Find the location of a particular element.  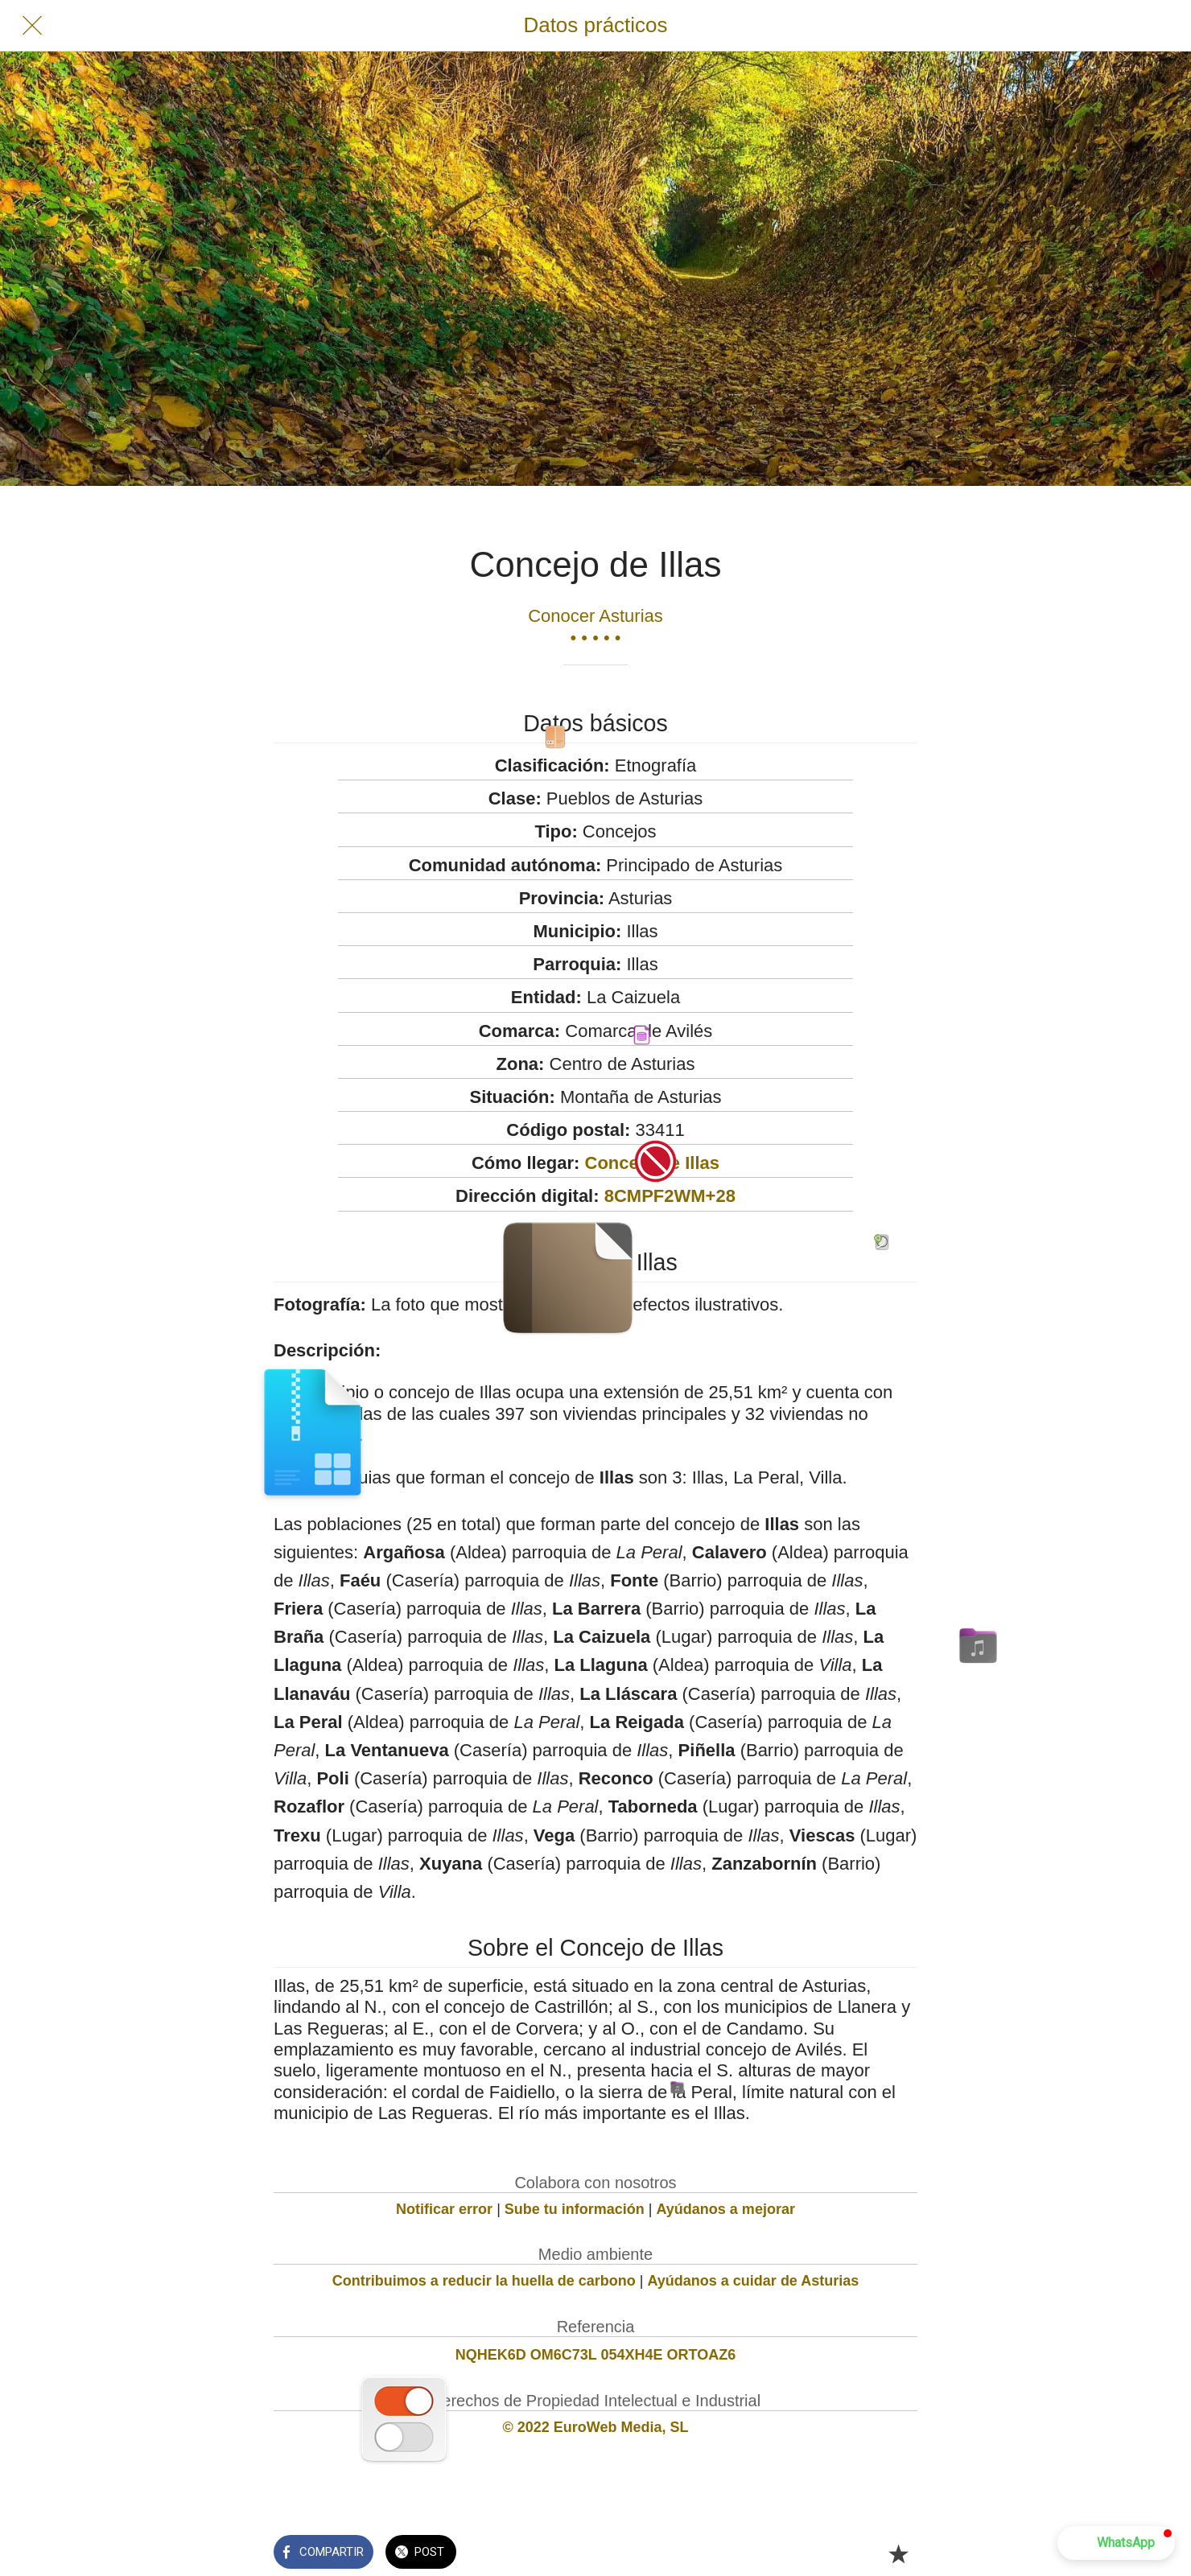

open gnome tweaks to customize desktop settings is located at coordinates (404, 2419).